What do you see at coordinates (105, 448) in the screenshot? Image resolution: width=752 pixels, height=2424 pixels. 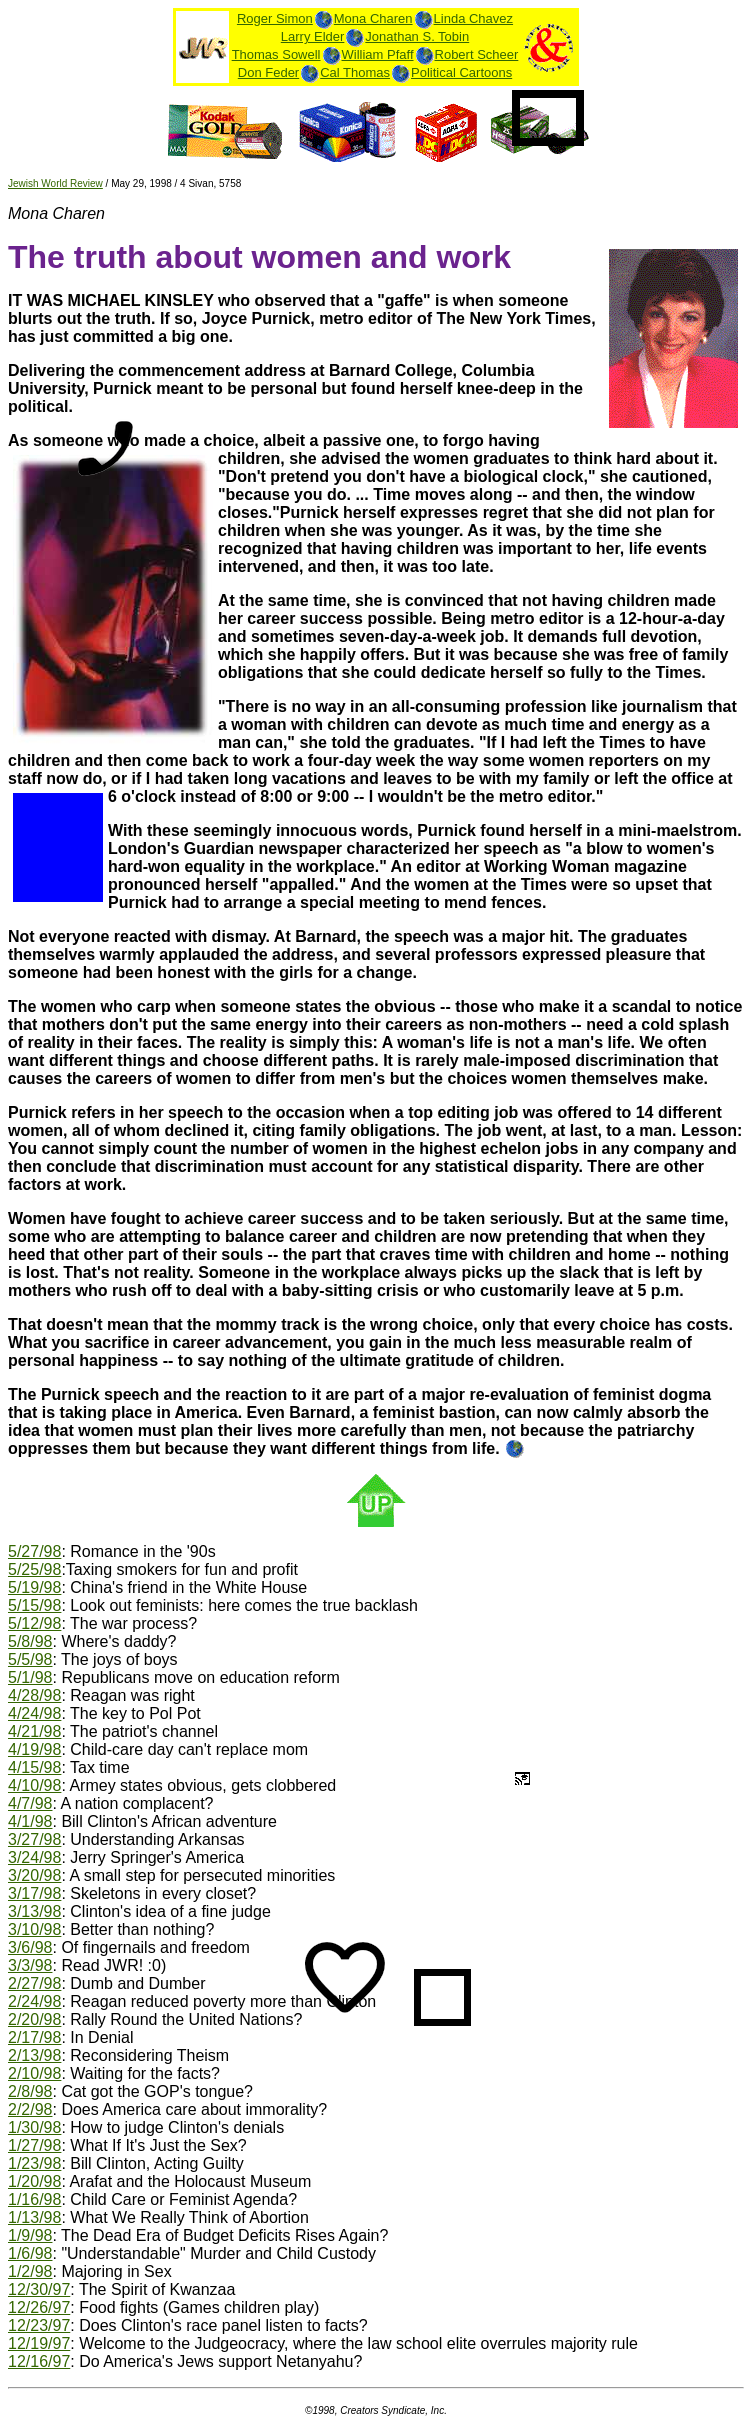 I see `make a phone call` at bounding box center [105, 448].